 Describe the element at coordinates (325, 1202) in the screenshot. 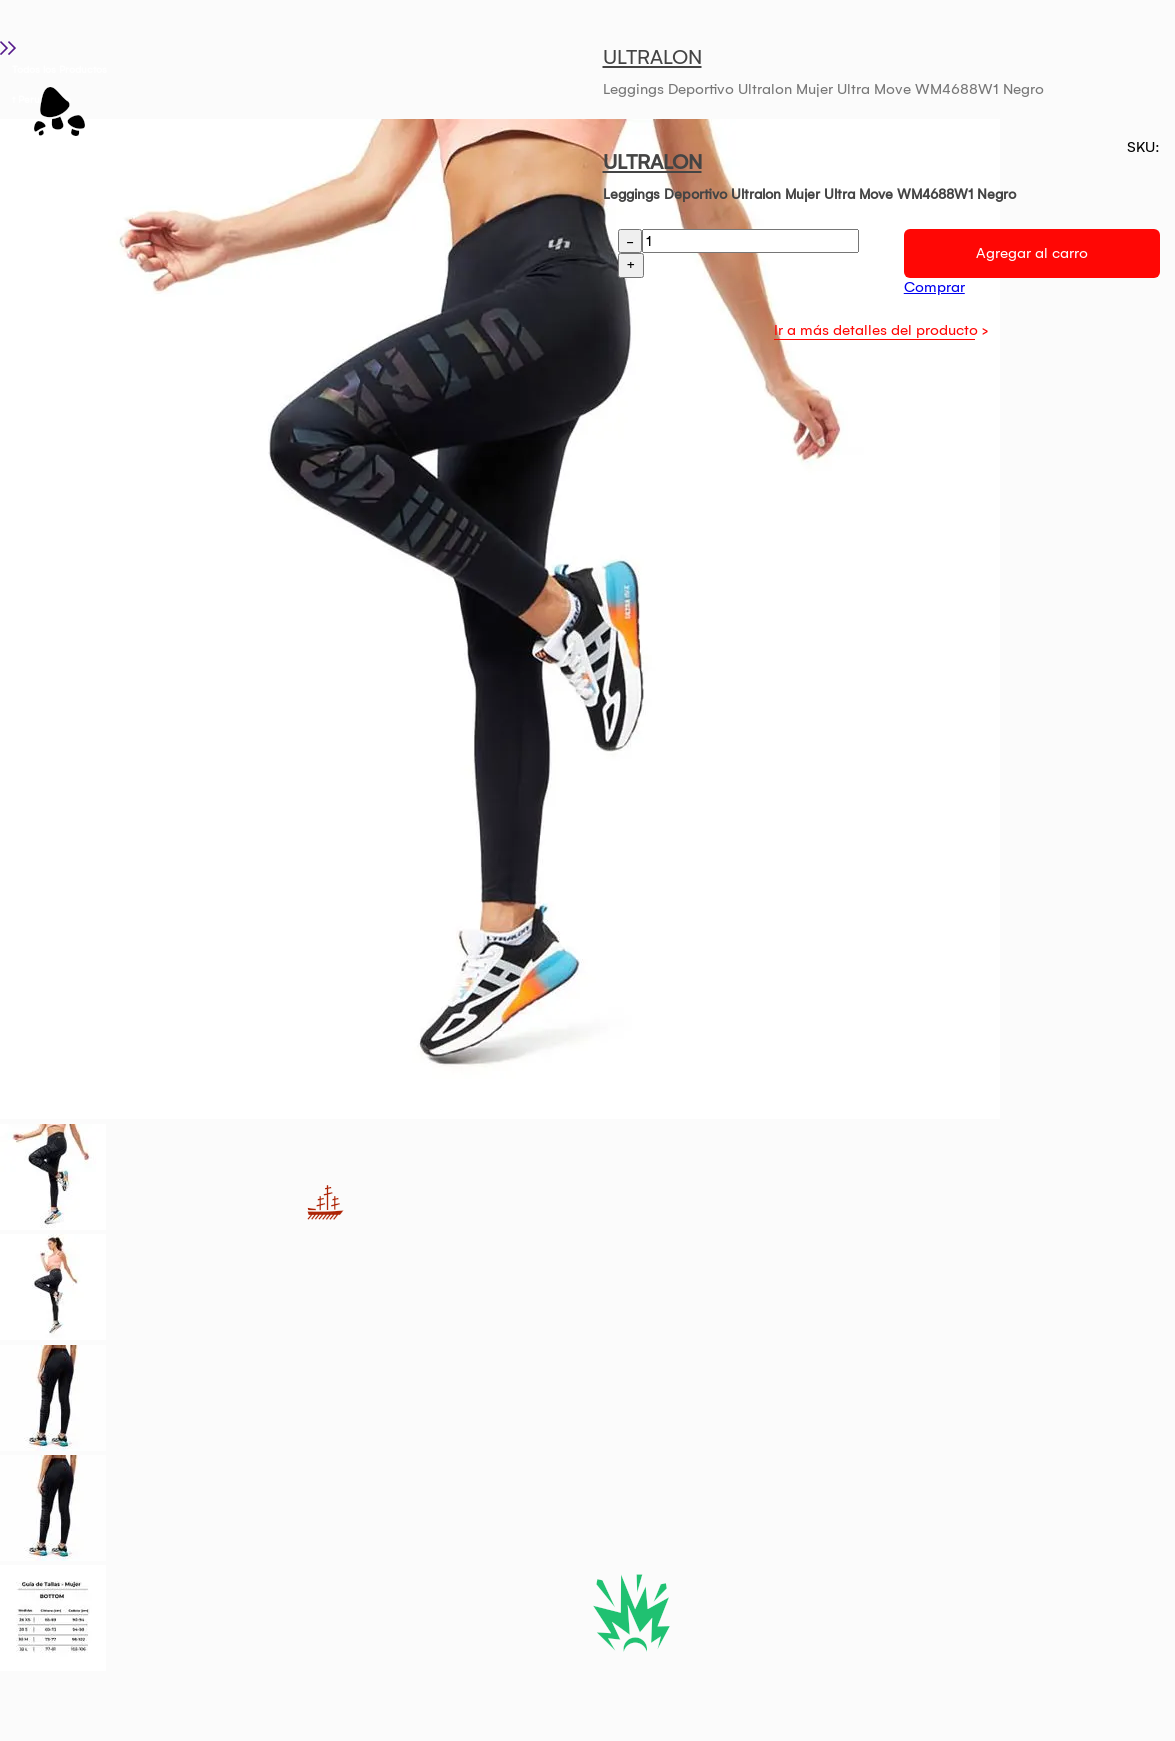

I see `select galley ship unit in strategy game` at that location.